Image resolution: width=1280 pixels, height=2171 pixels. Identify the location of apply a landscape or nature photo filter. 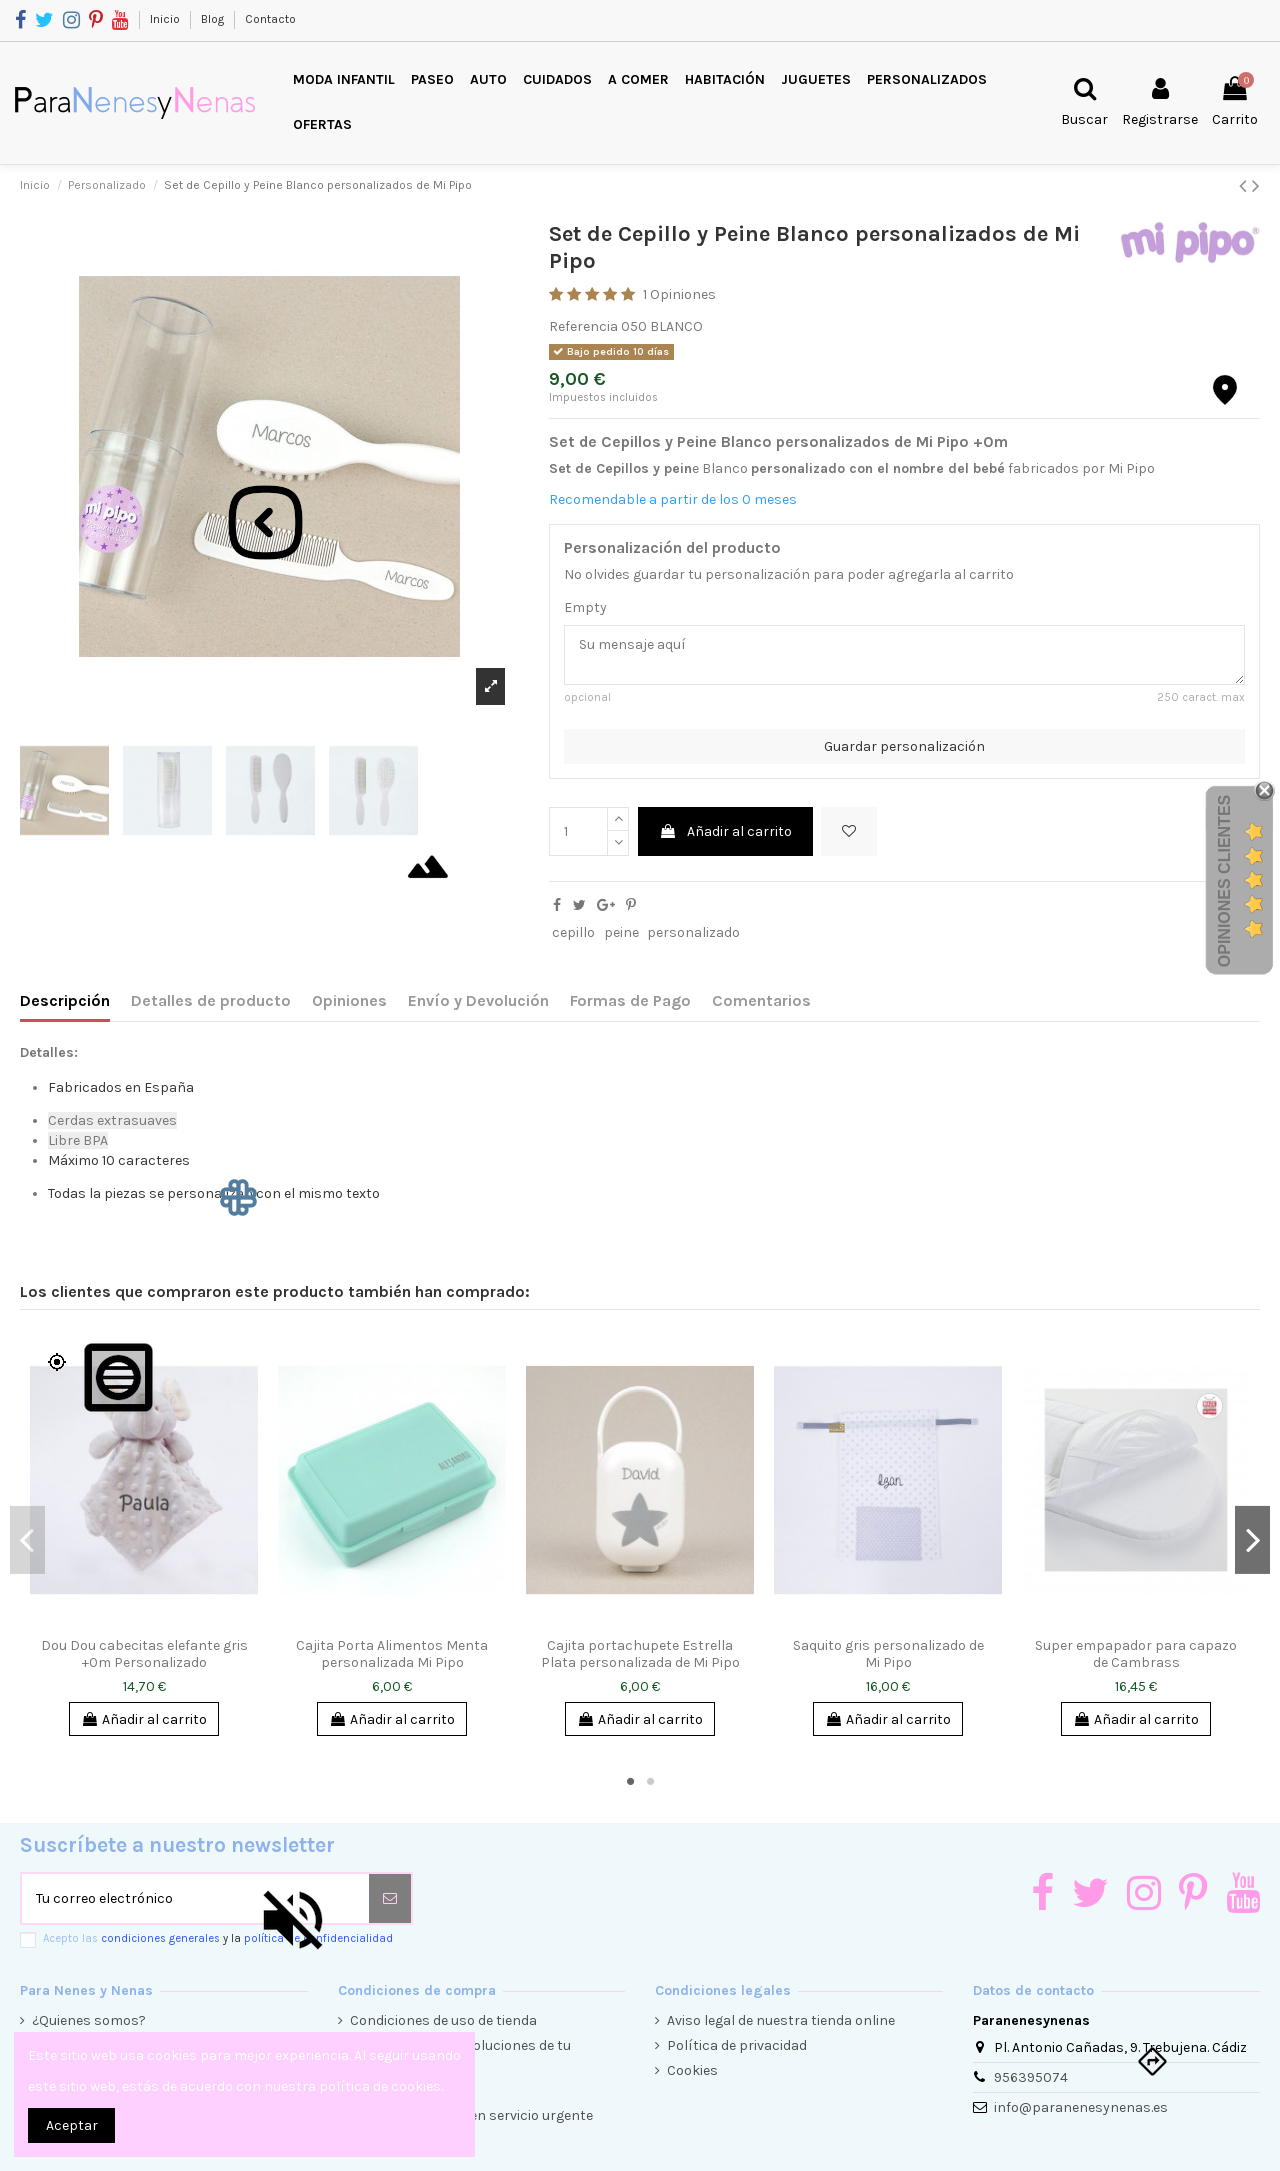
(428, 866).